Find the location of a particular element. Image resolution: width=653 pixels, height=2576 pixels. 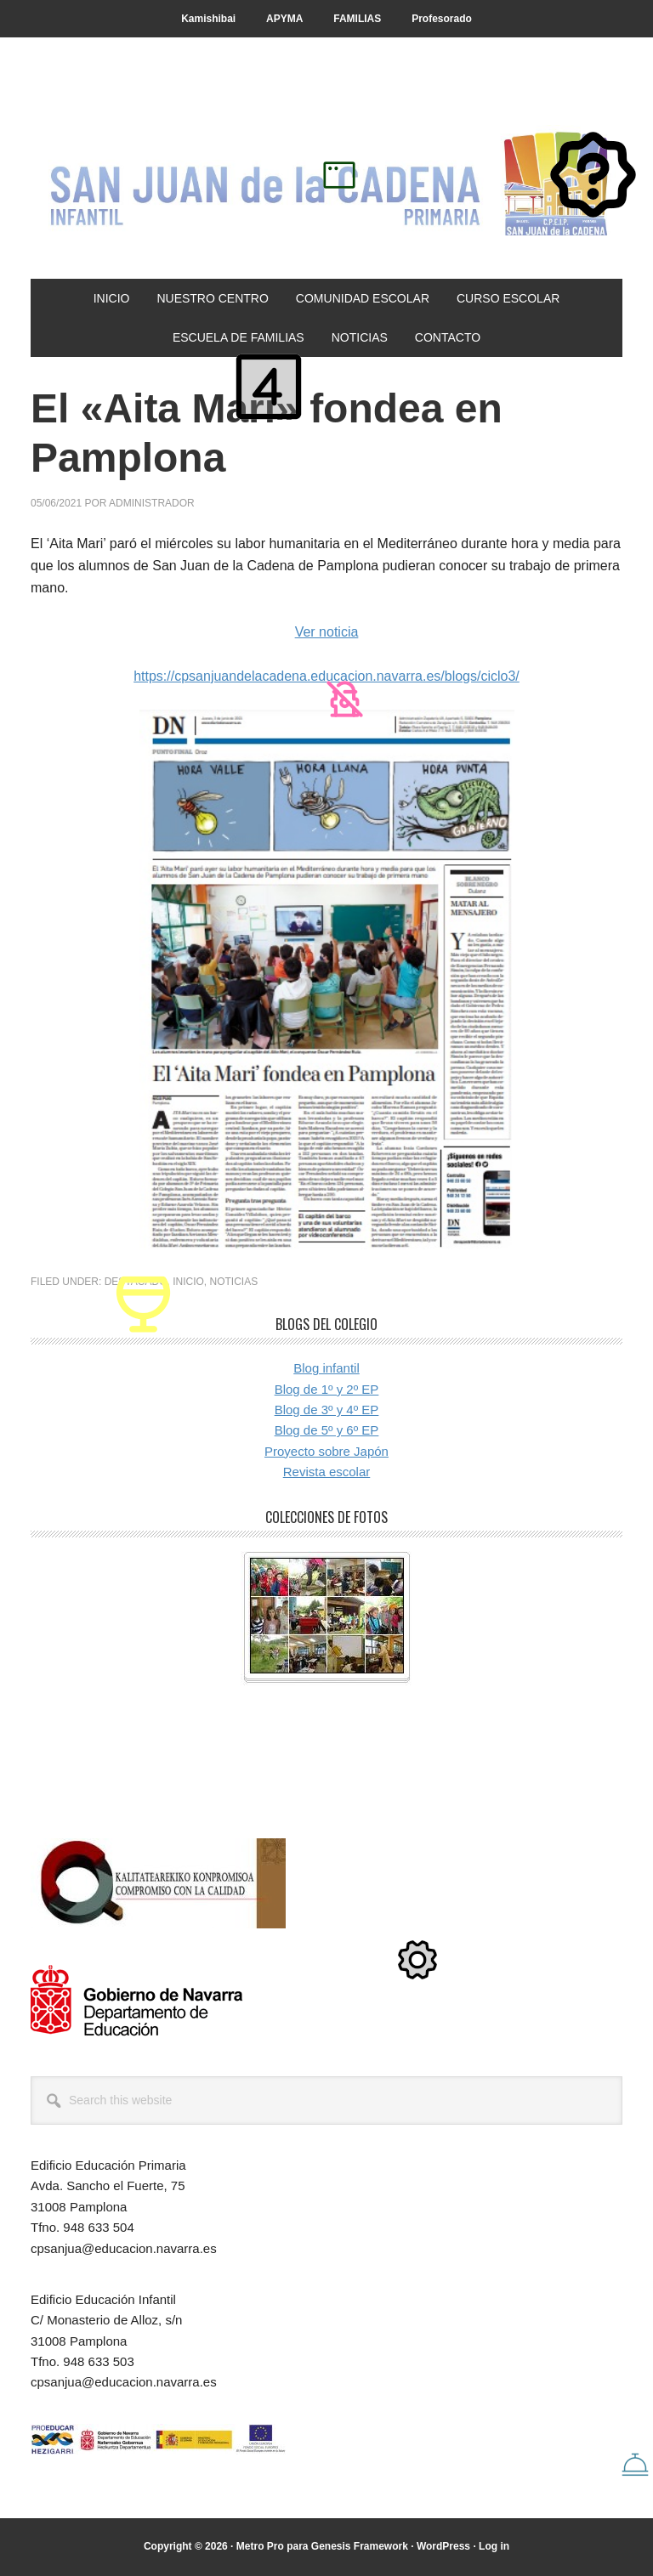

access settings or preferences is located at coordinates (417, 1960).